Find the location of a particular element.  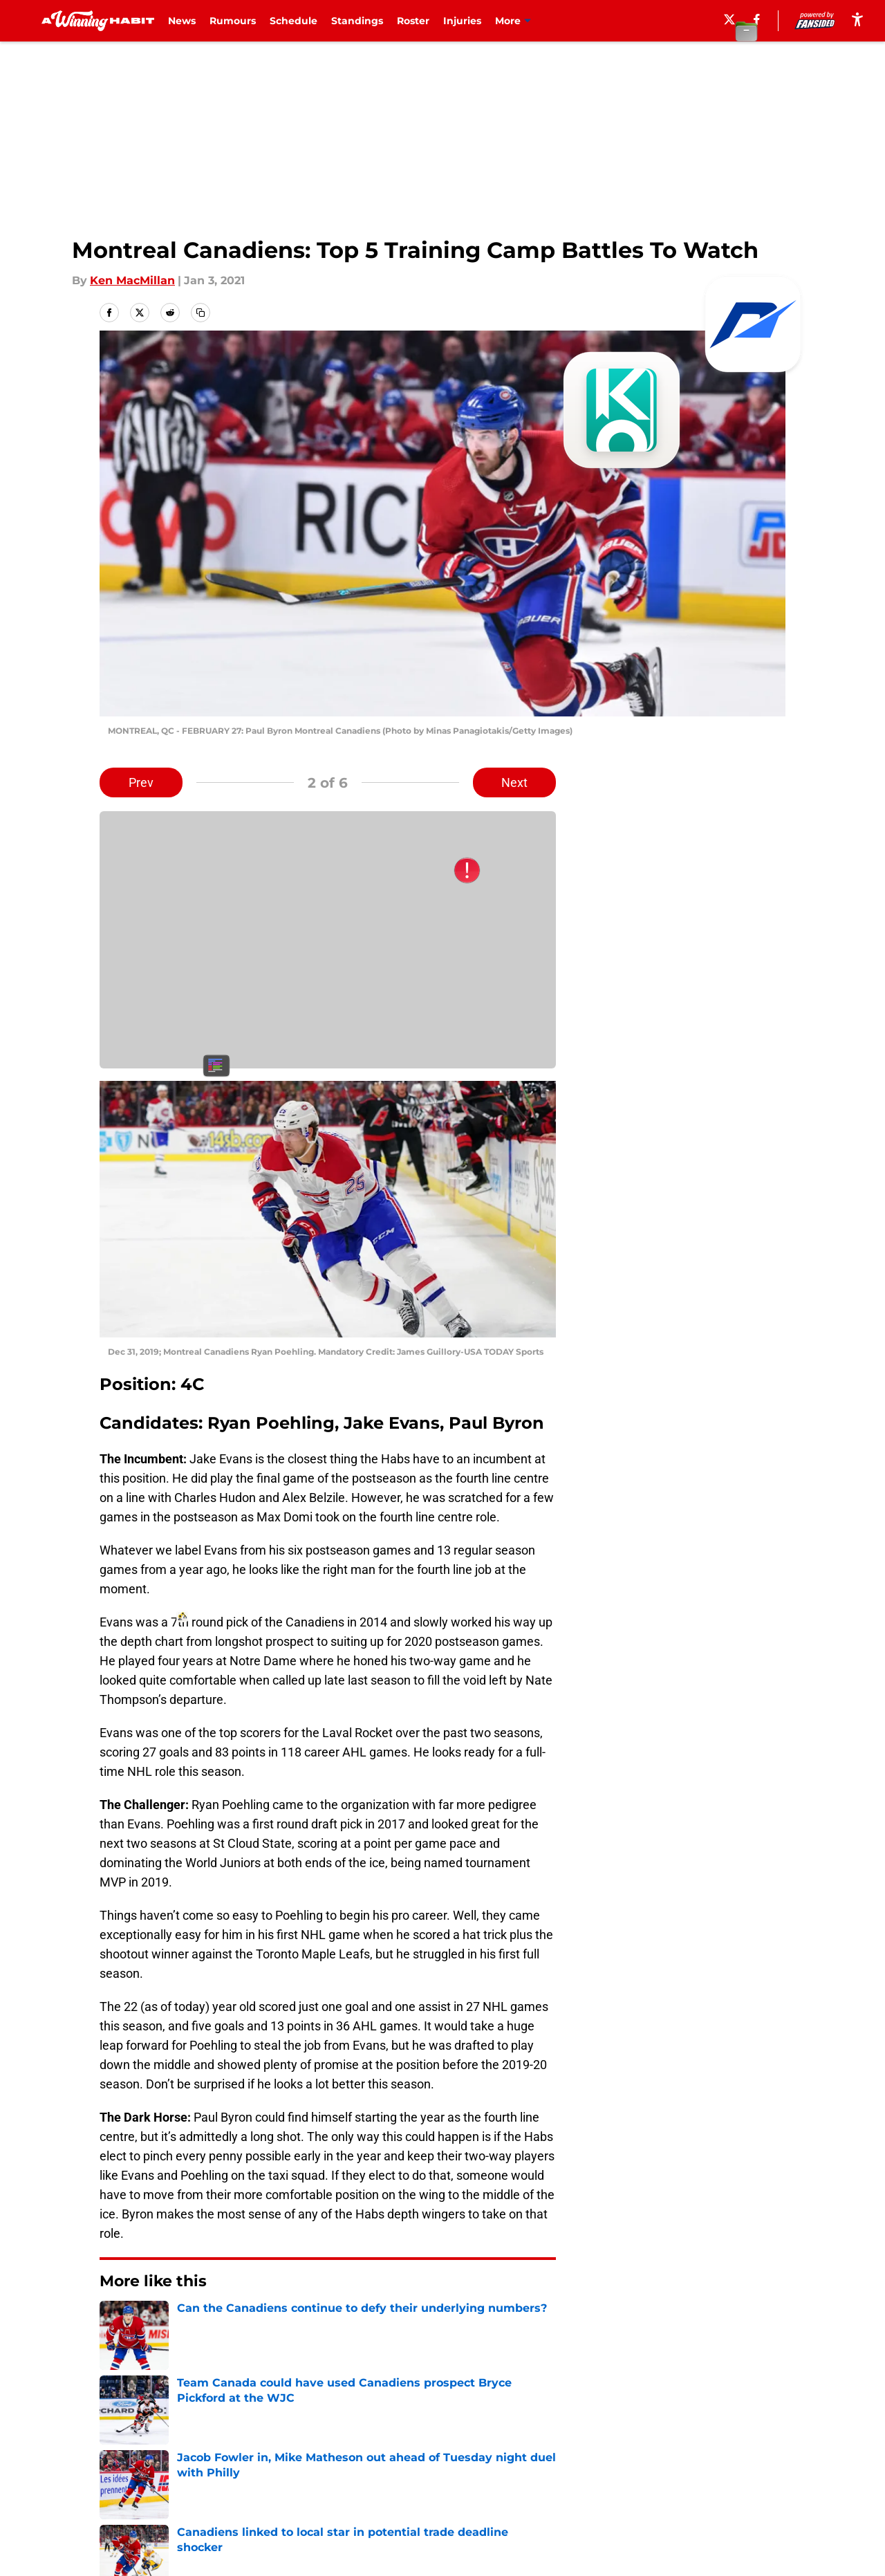

indicates a warning or caution state is located at coordinates (467, 870).